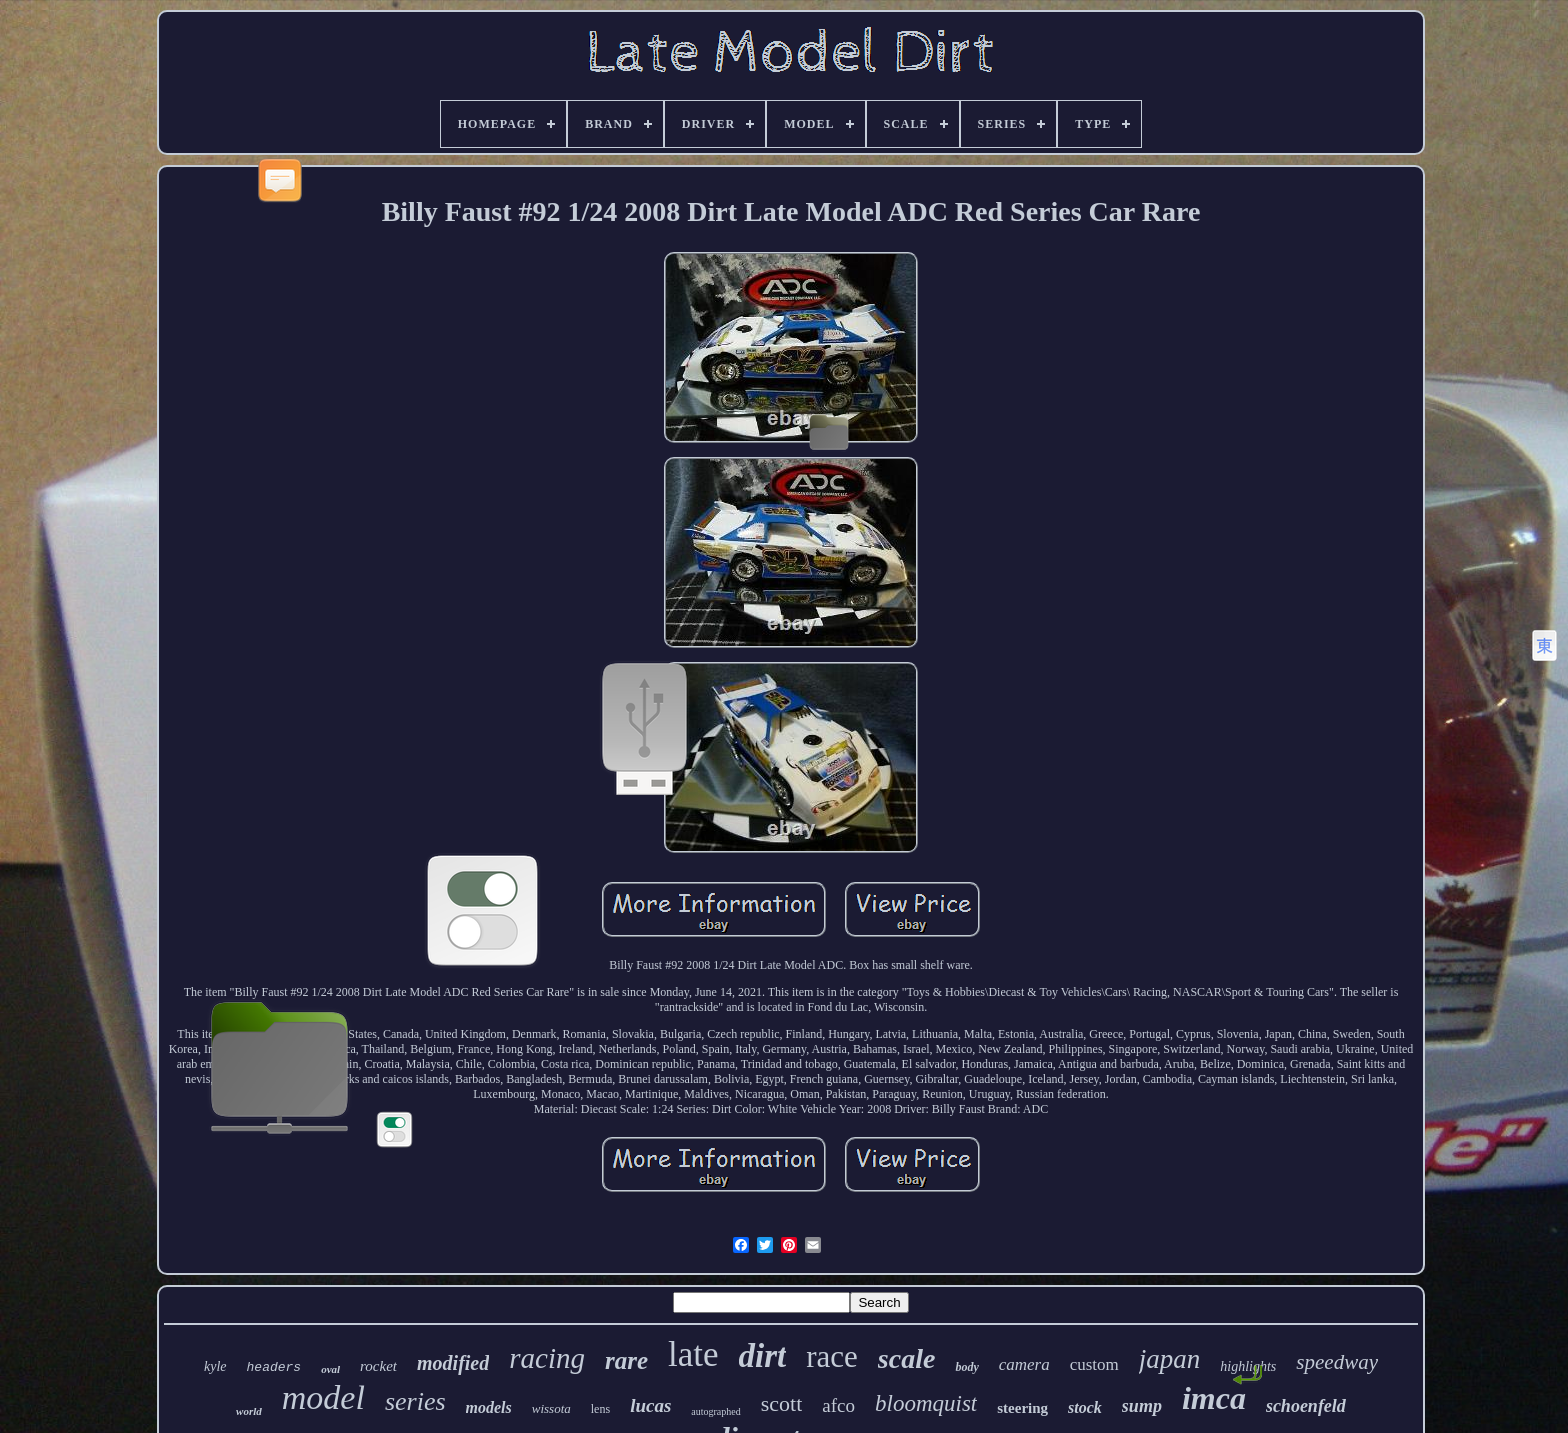 This screenshot has height=1433, width=1568. Describe the element at coordinates (1247, 1373) in the screenshot. I see `reply to all recipients of an email` at that location.